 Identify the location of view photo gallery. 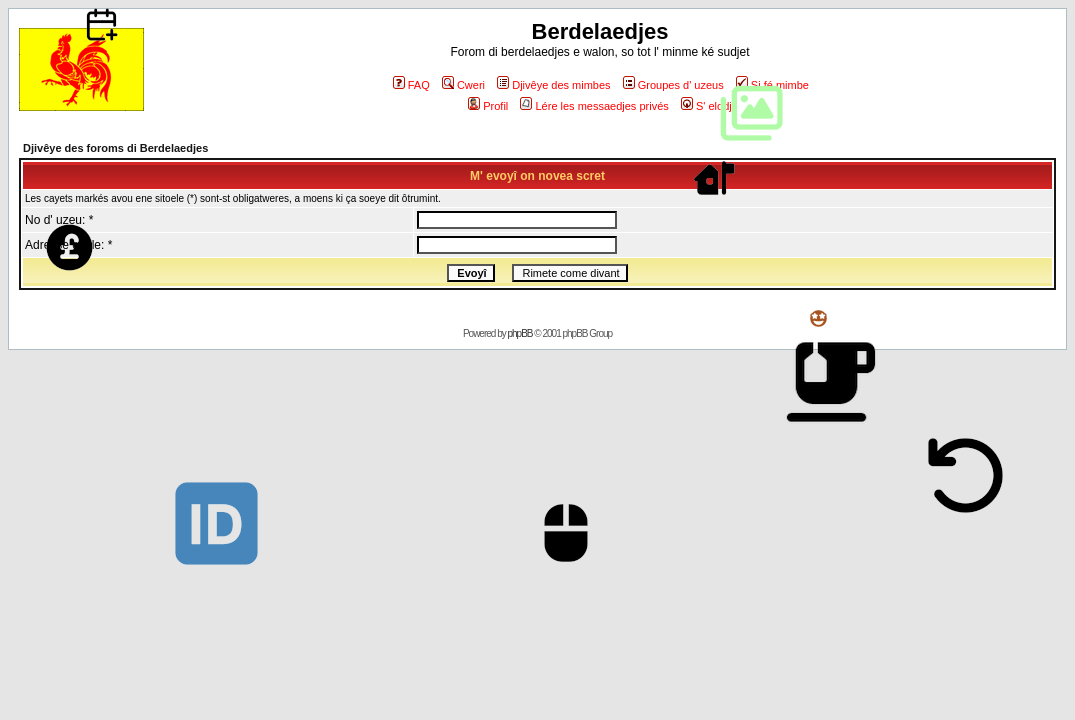
(753, 111).